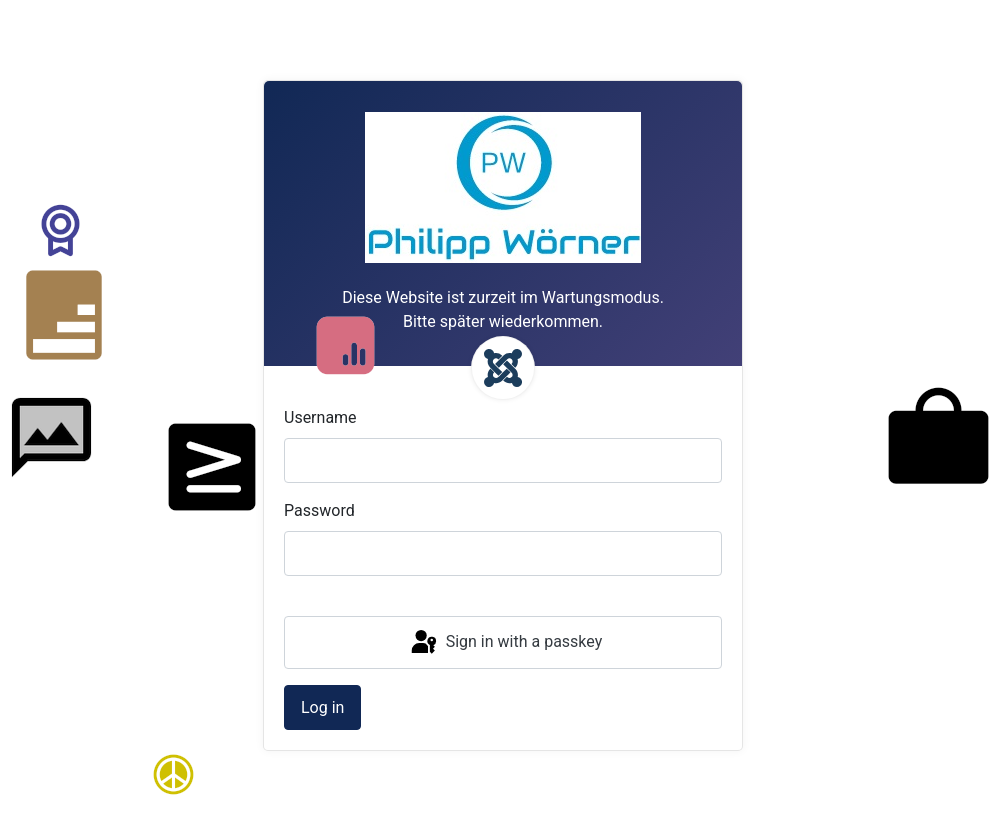 Image resolution: width=1006 pixels, height=831 pixels. Describe the element at coordinates (938, 441) in the screenshot. I see `view your shopping bag` at that location.